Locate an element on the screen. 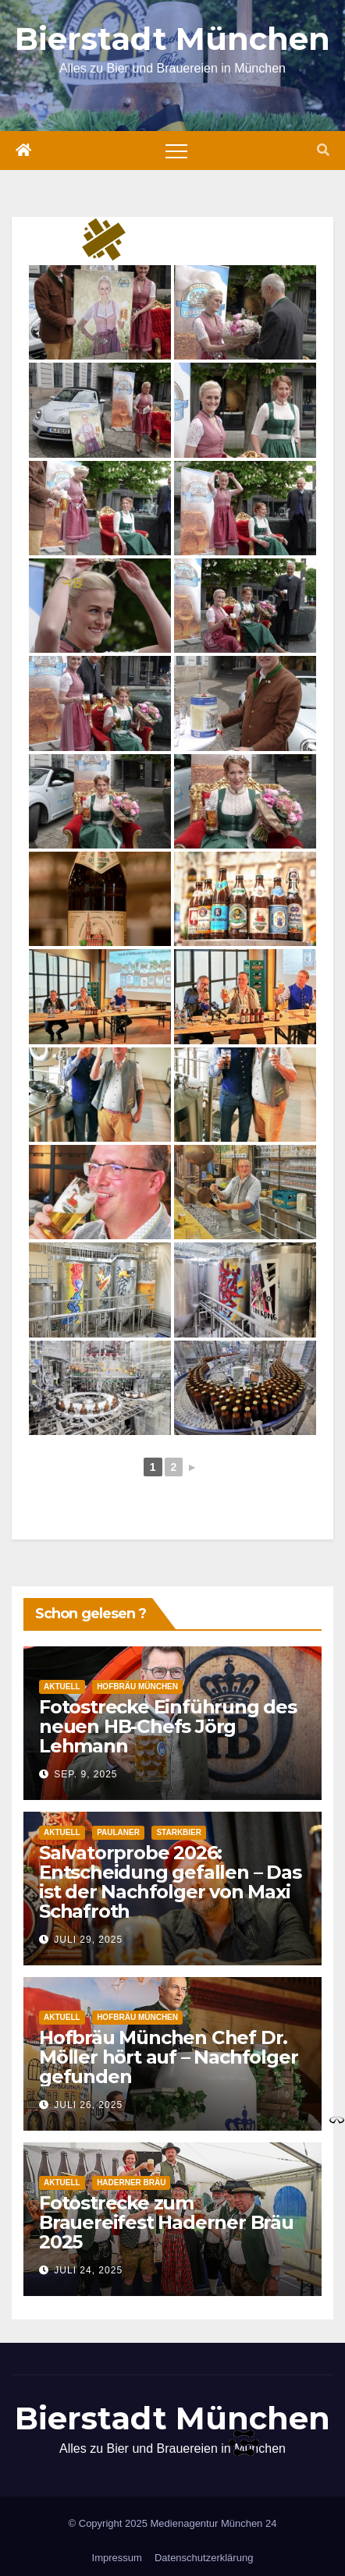  aurelia javascript framework logo is located at coordinates (104, 239).